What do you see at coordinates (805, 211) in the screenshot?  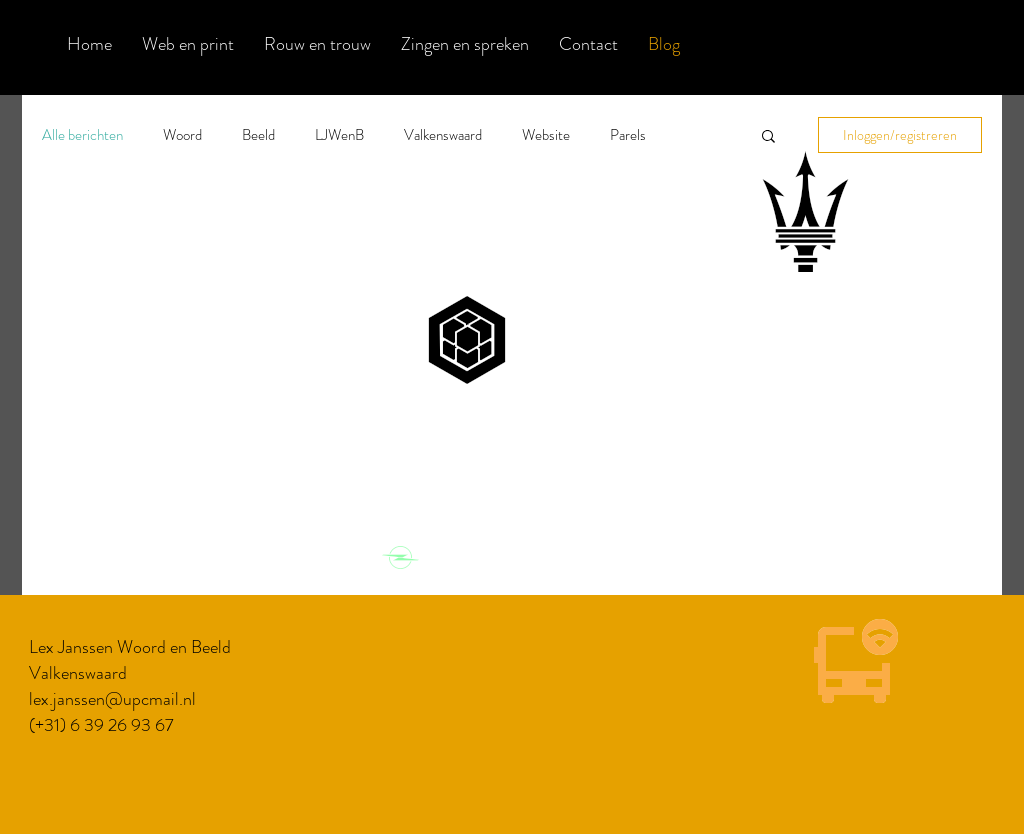 I see `maserati brand logo` at bounding box center [805, 211].